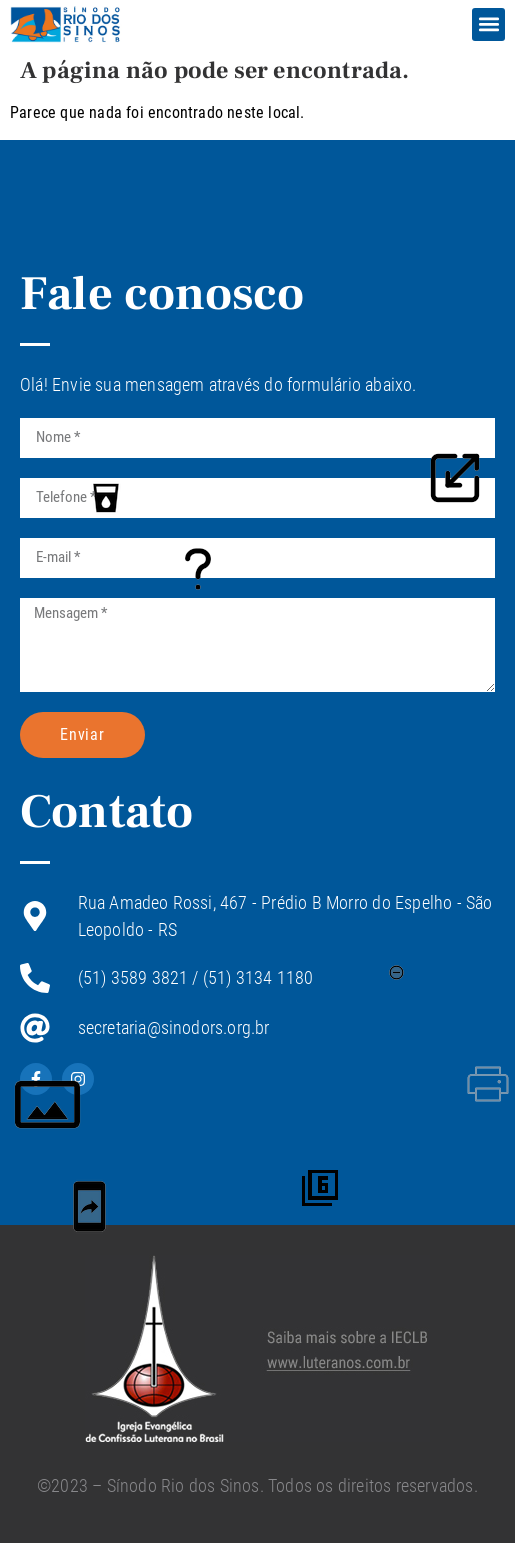 This screenshot has width=515, height=1543. What do you see at coordinates (396, 972) in the screenshot?
I see `do not disturb mode is enabled` at bounding box center [396, 972].